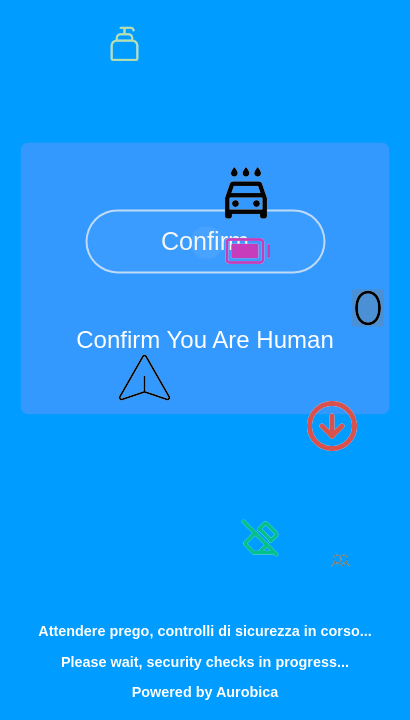  Describe the element at coordinates (246, 193) in the screenshot. I see `find nearby car wash locations` at that location.